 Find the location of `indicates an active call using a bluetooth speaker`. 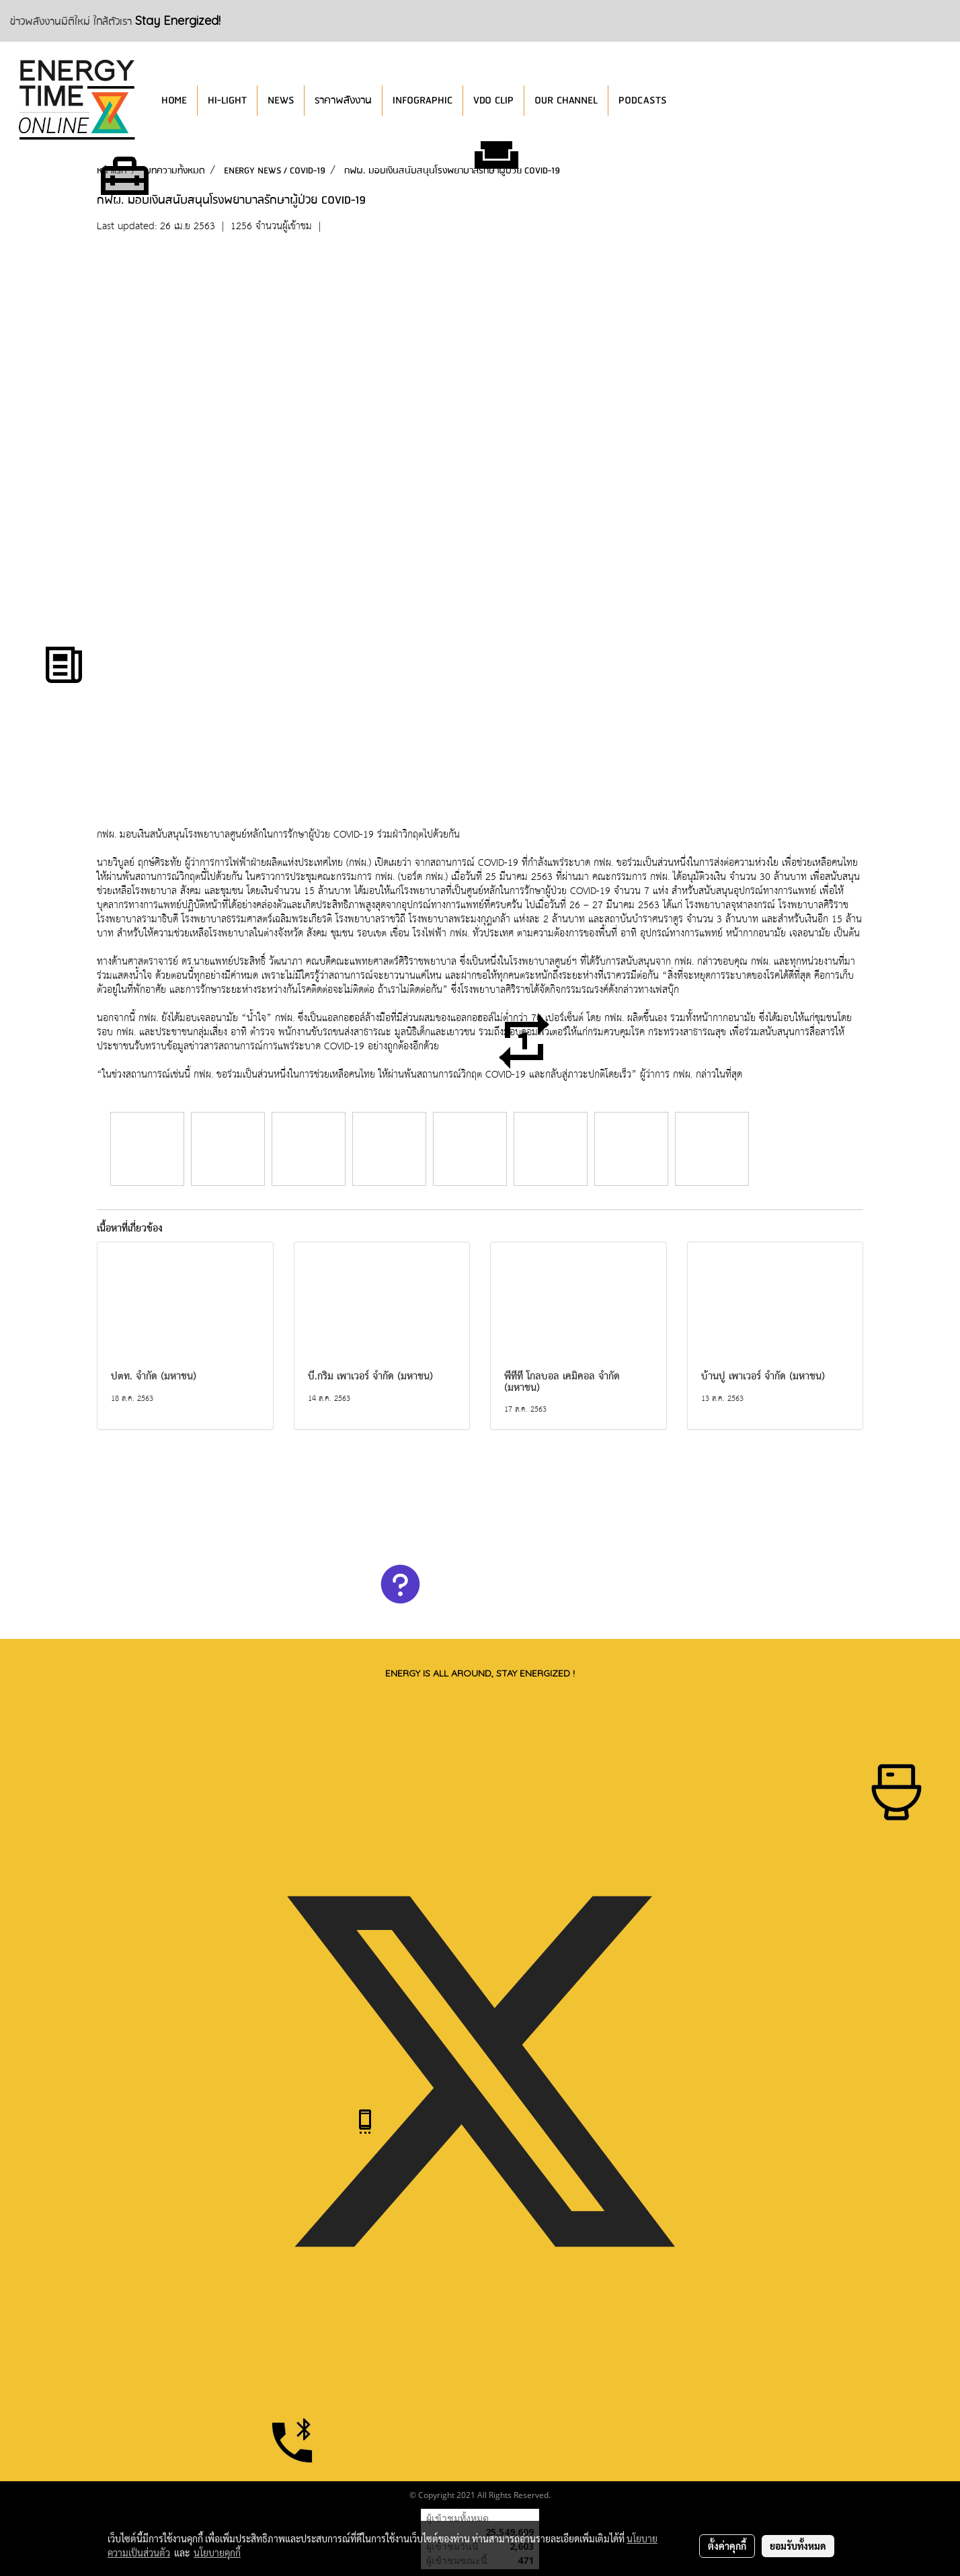

indicates an active call using a bluetooth speaker is located at coordinates (292, 2442).